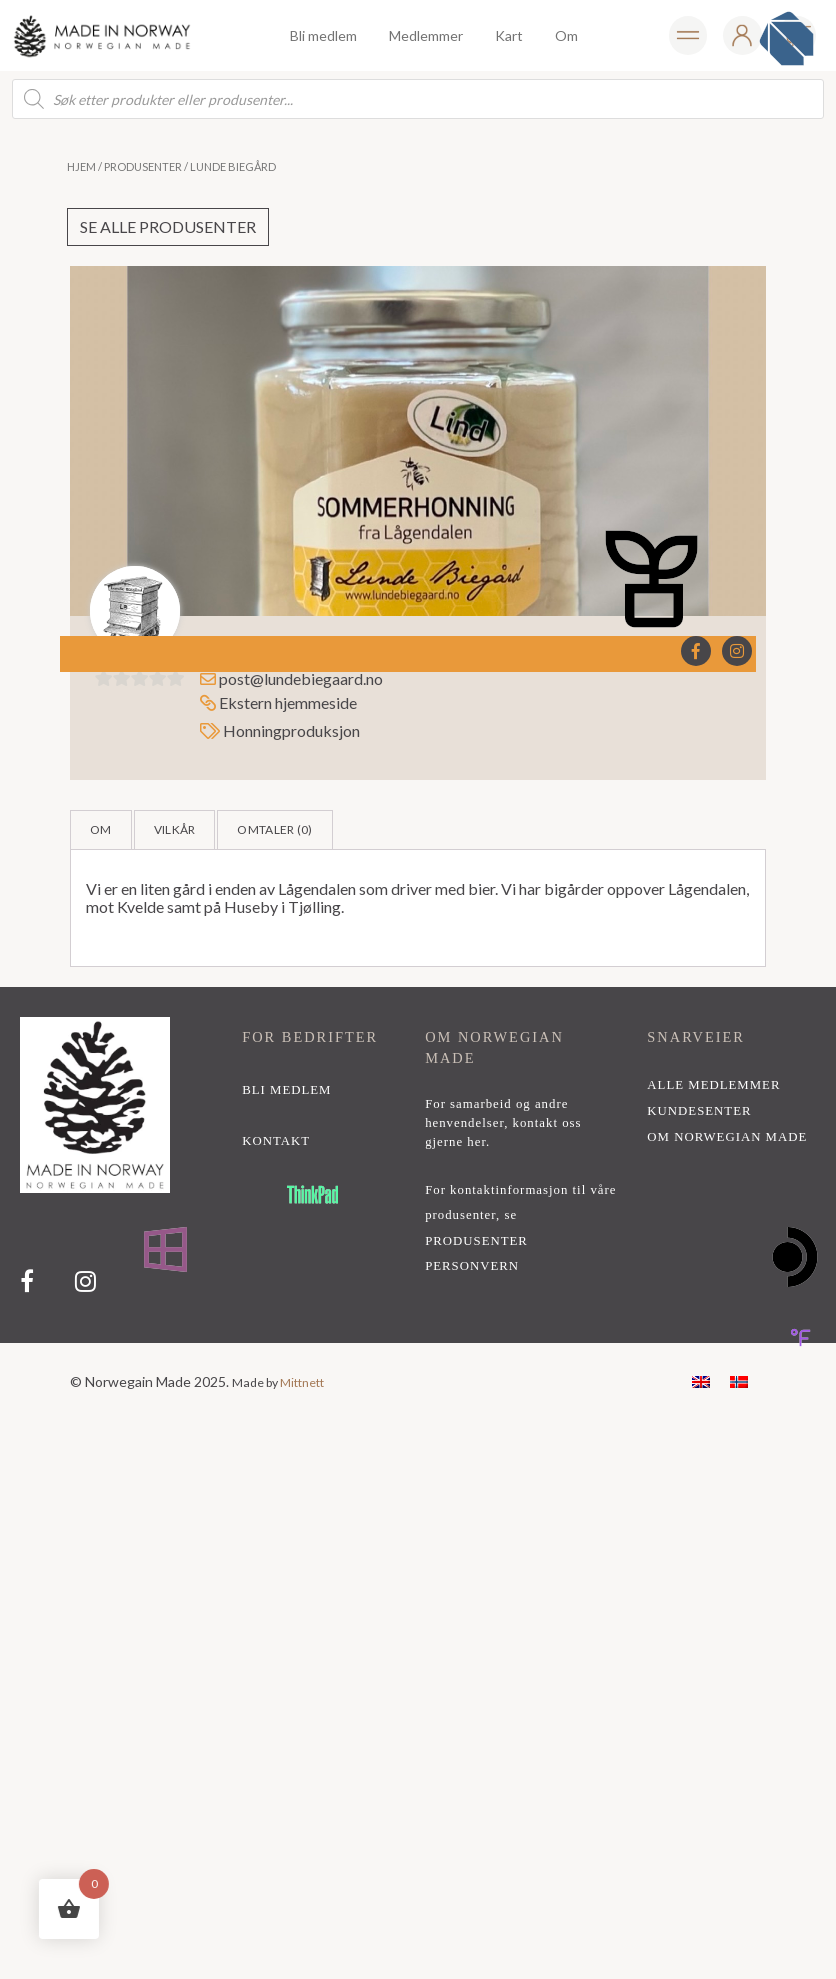 The height and width of the screenshot is (1979, 836). I want to click on access plant care or gardening features, so click(654, 579).